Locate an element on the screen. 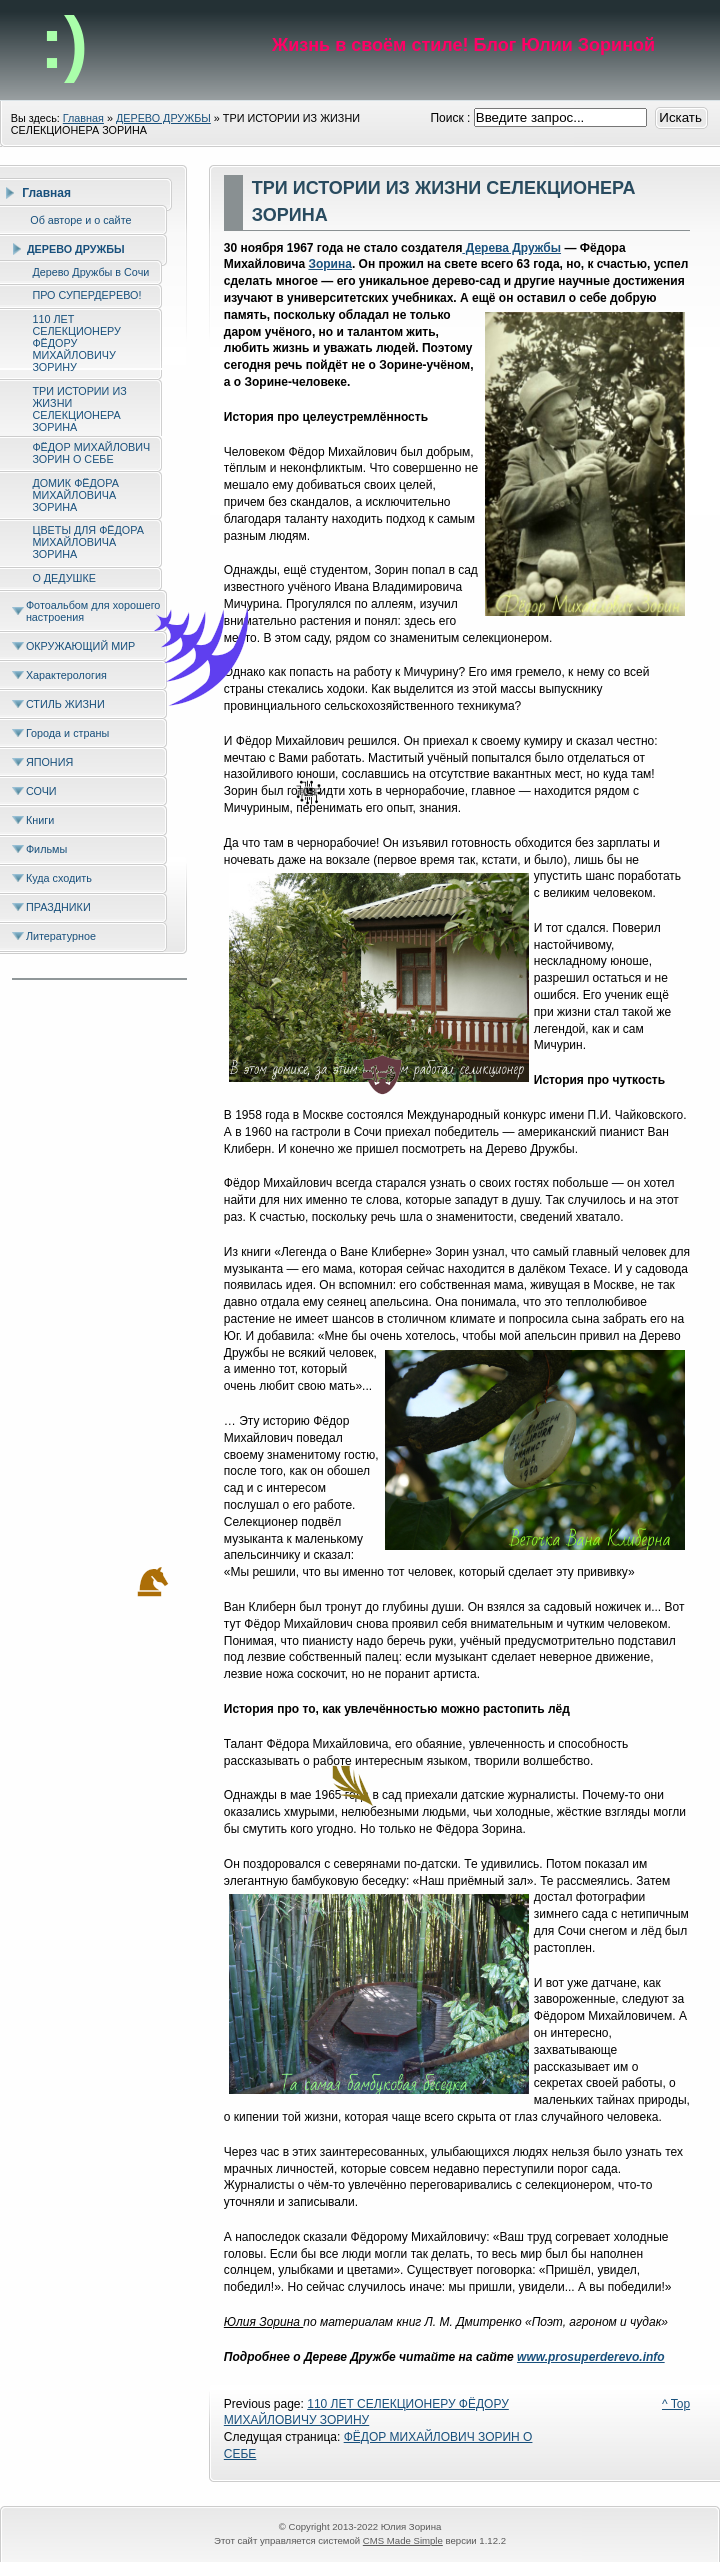 The image size is (720, 2562). indicates sound or audio waves emitting is located at coordinates (198, 656).